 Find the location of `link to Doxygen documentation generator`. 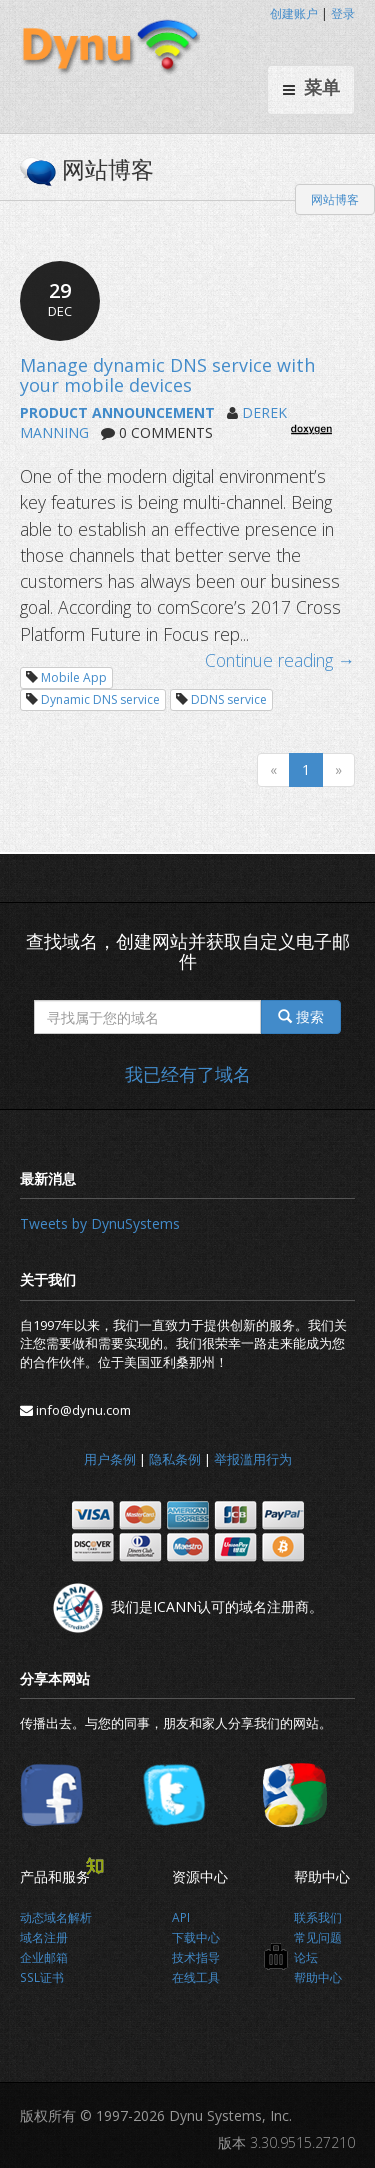

link to Doxygen documentation generator is located at coordinates (311, 429).